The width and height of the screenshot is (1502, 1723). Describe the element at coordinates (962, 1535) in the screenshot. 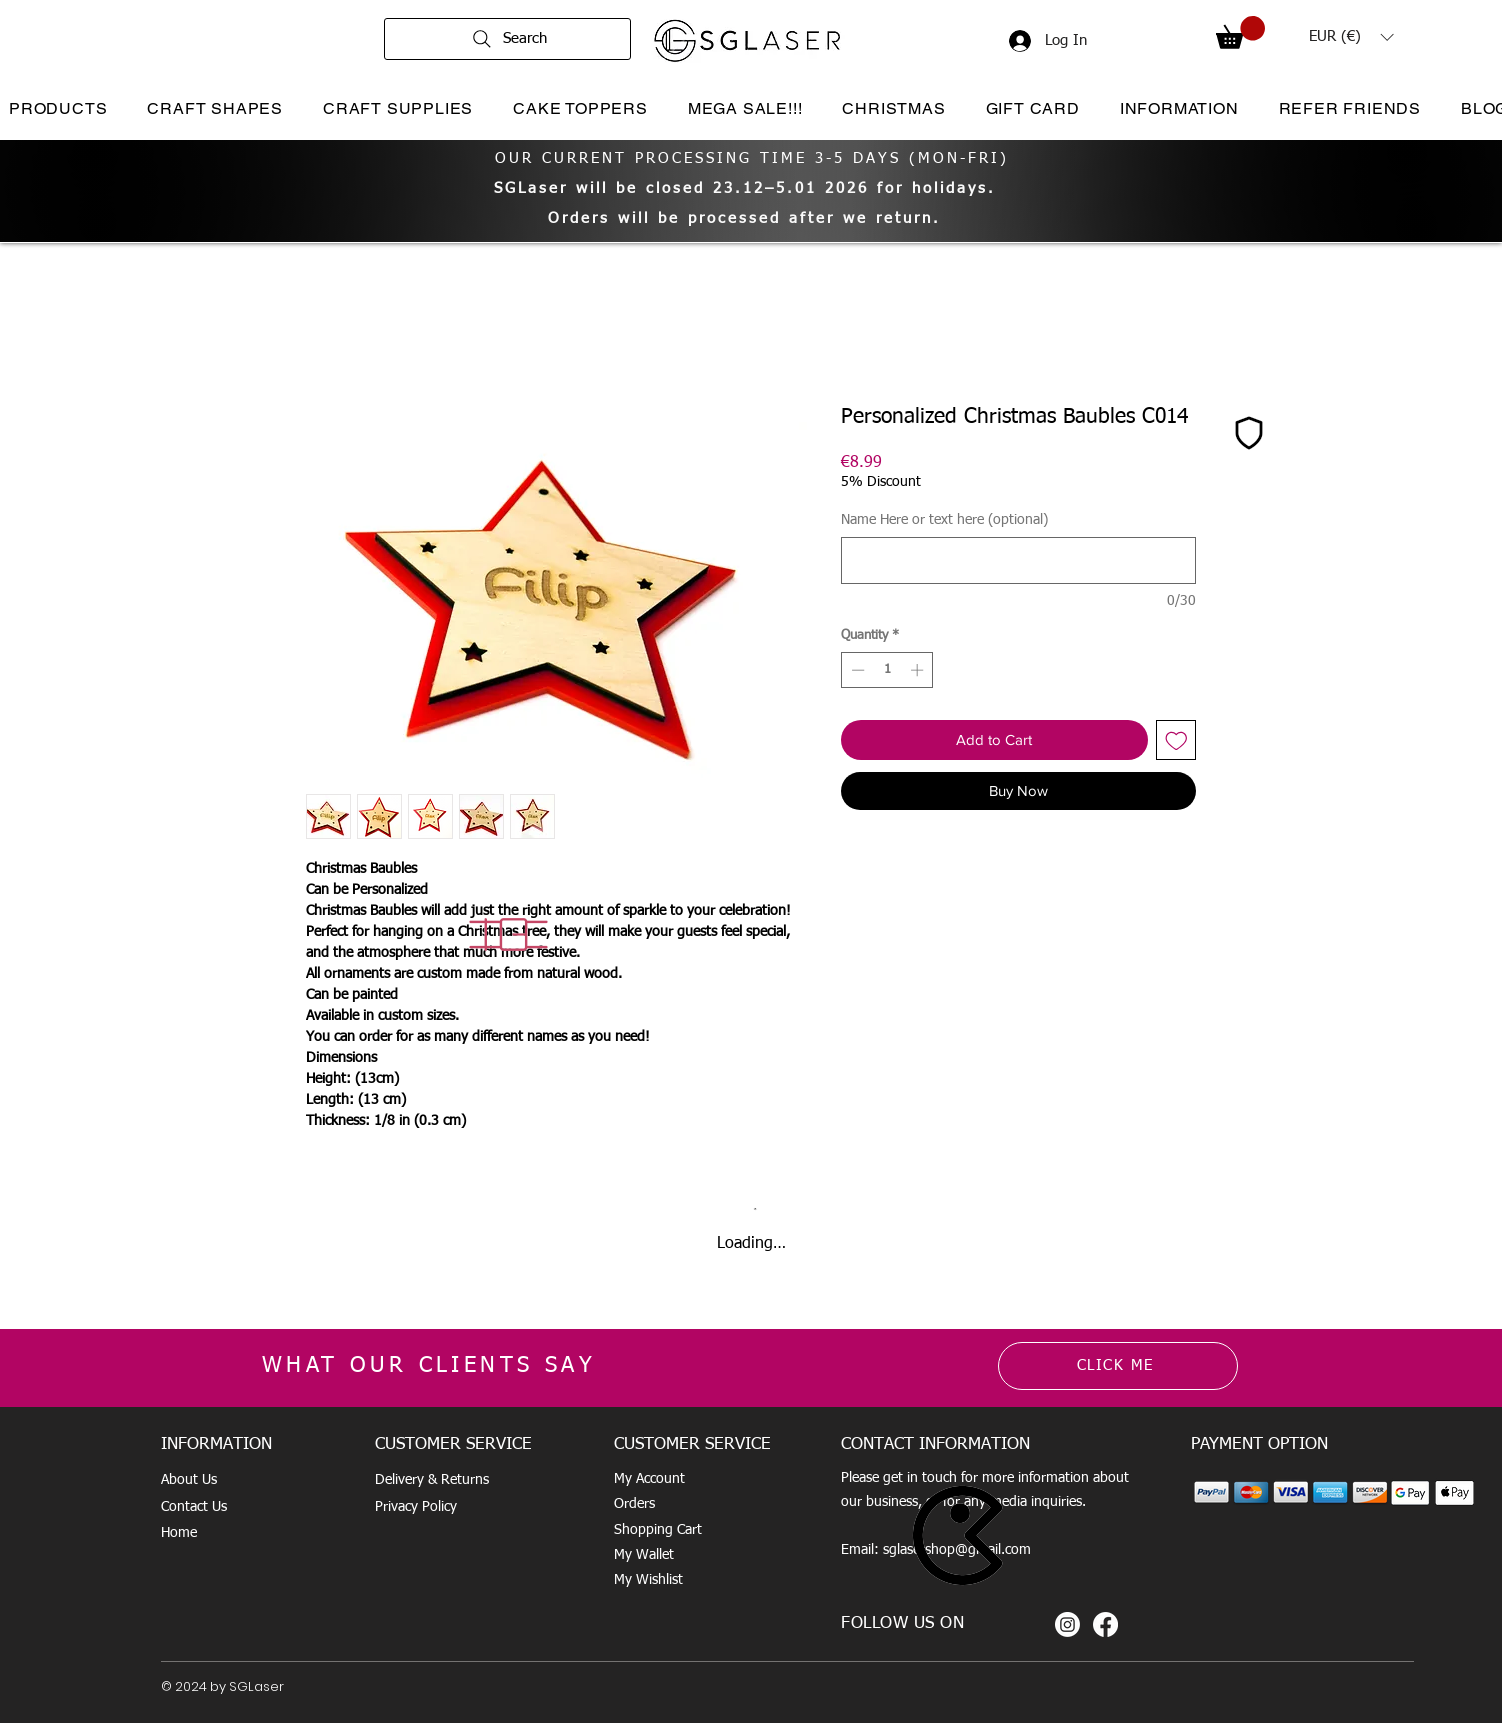

I see `launch a retro-style game or arcade app` at that location.